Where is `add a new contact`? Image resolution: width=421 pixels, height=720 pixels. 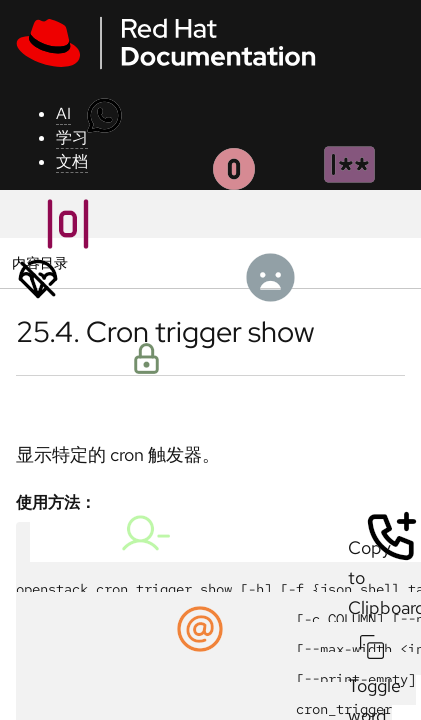
add a new contact is located at coordinates (392, 536).